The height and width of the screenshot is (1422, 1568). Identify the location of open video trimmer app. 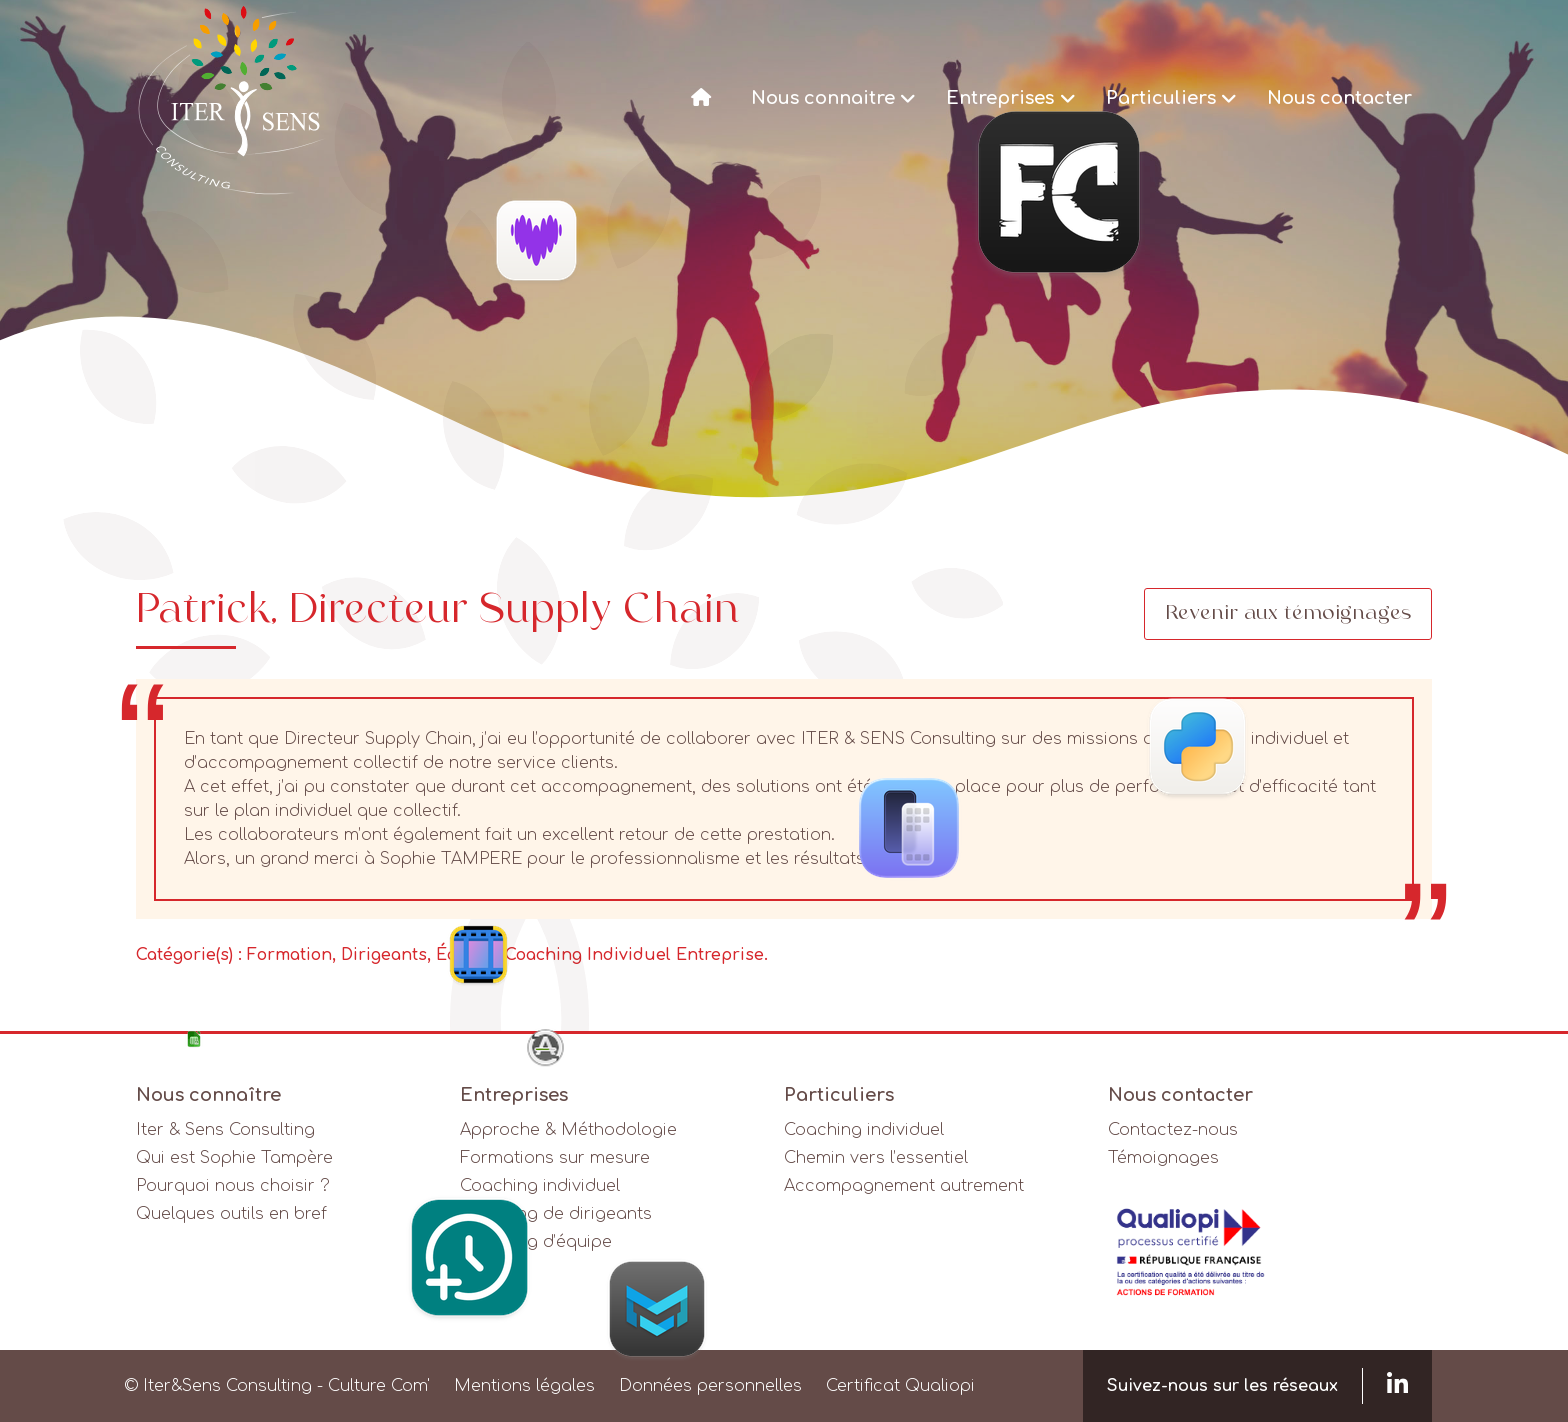
(478, 954).